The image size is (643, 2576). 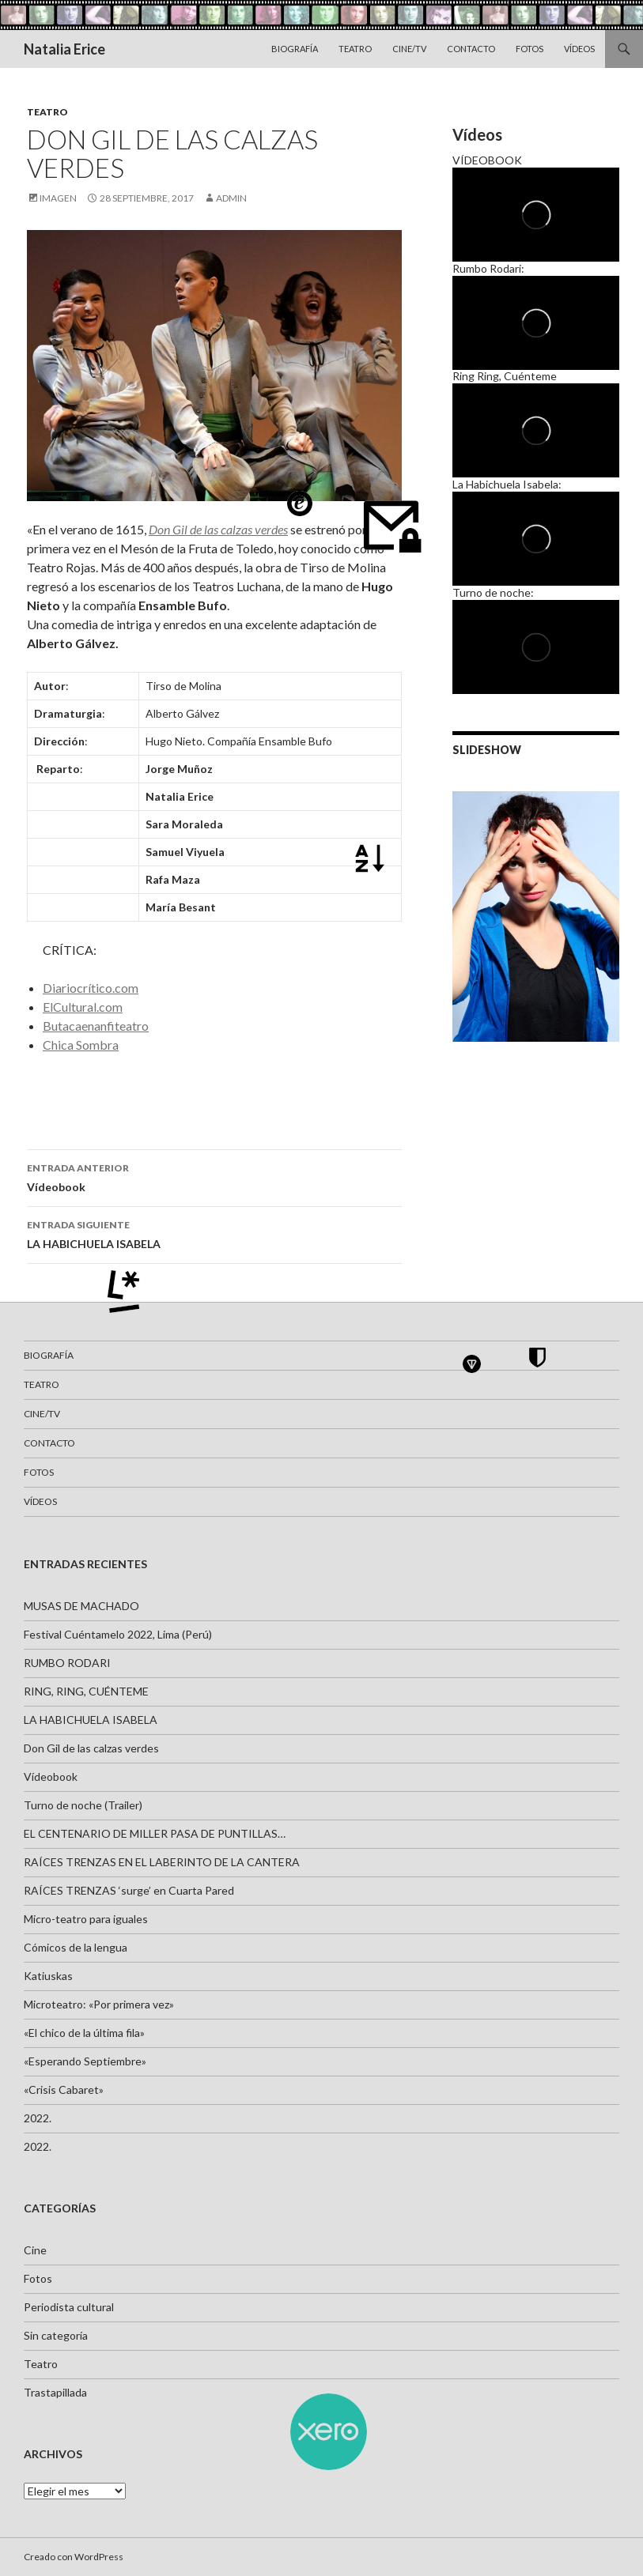 What do you see at coordinates (369, 858) in the screenshot?
I see `sort items alphabetically from A to Z` at bounding box center [369, 858].